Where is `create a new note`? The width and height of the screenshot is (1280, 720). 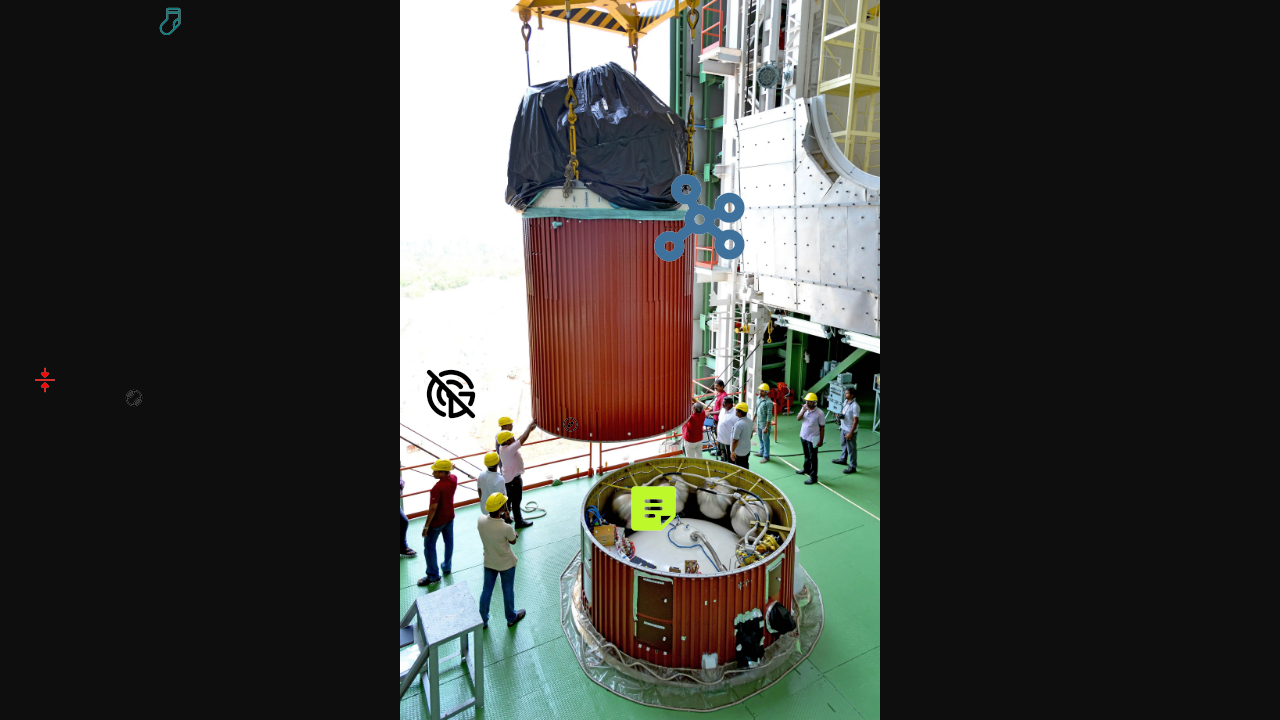
create a new note is located at coordinates (653, 508).